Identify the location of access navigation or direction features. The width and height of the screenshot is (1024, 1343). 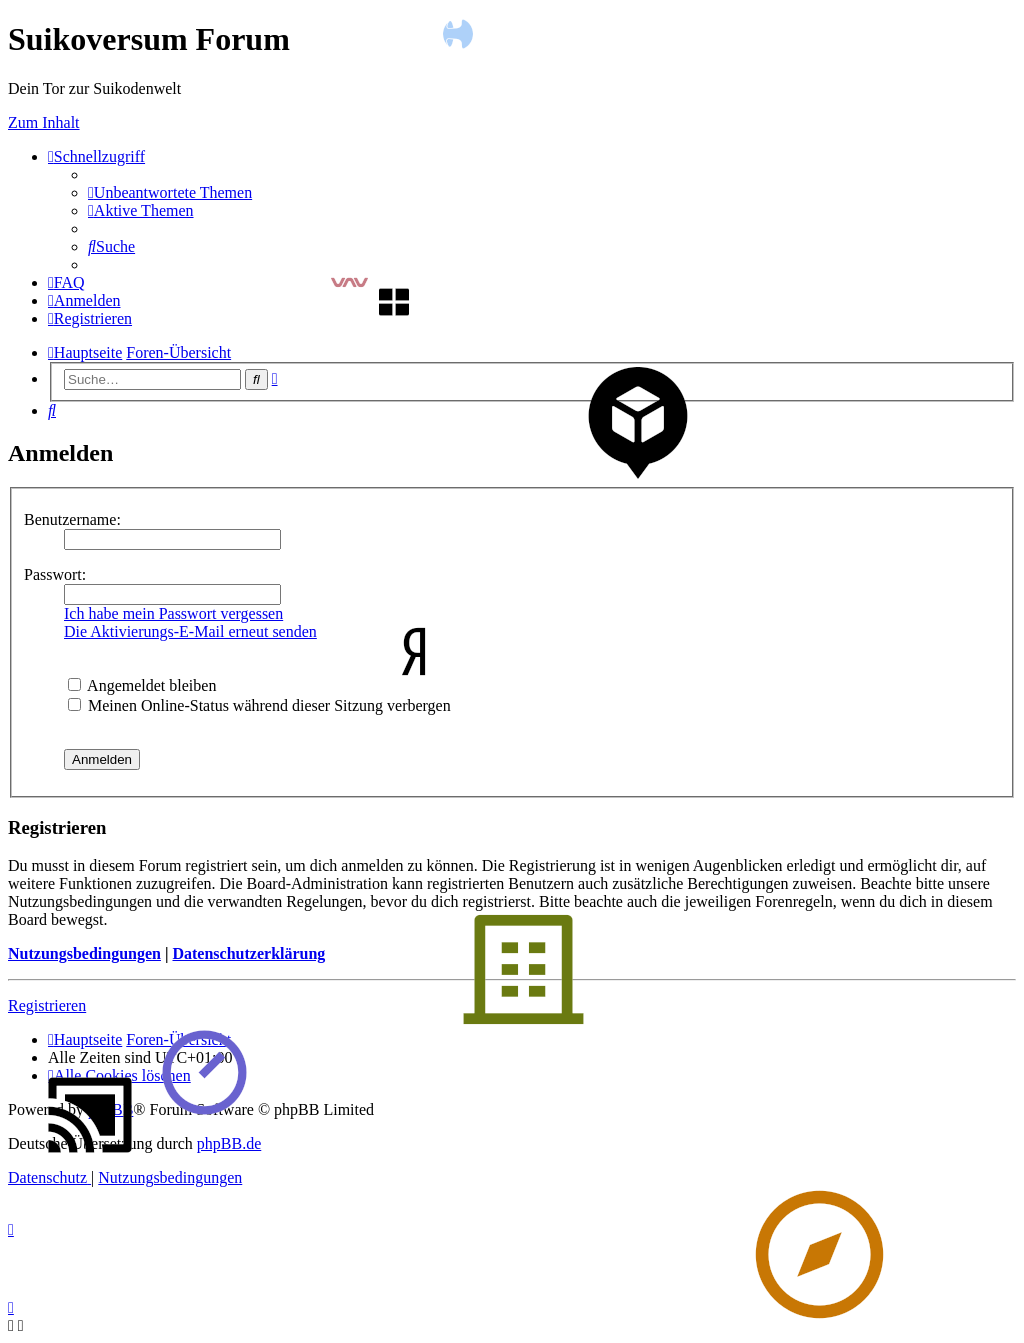
(819, 1254).